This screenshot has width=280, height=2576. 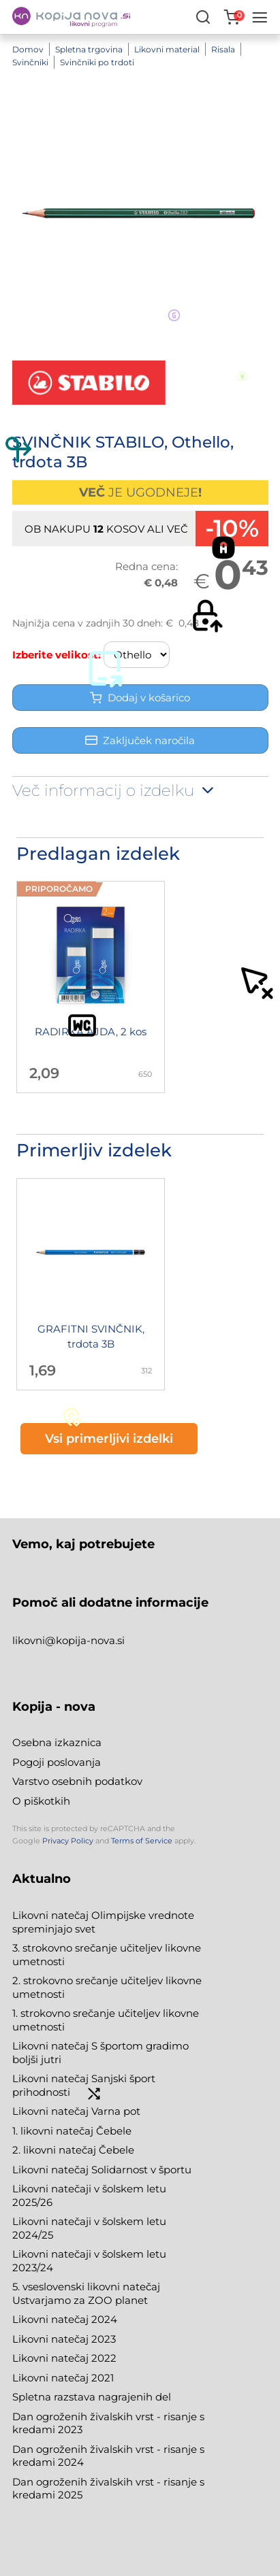 What do you see at coordinates (71, 1416) in the screenshot?
I see `save a location to favorites` at bounding box center [71, 1416].